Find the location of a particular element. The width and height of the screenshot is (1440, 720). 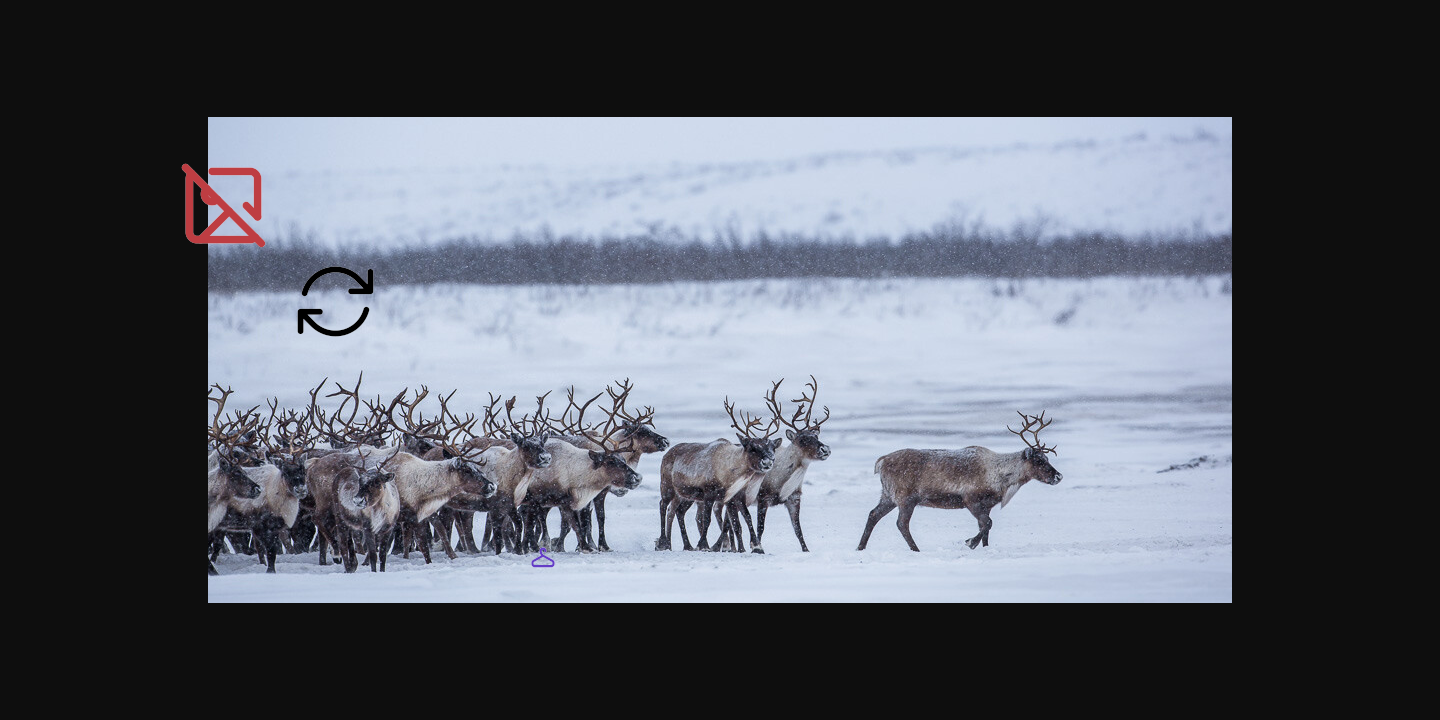

image failed to load is located at coordinates (223, 205).